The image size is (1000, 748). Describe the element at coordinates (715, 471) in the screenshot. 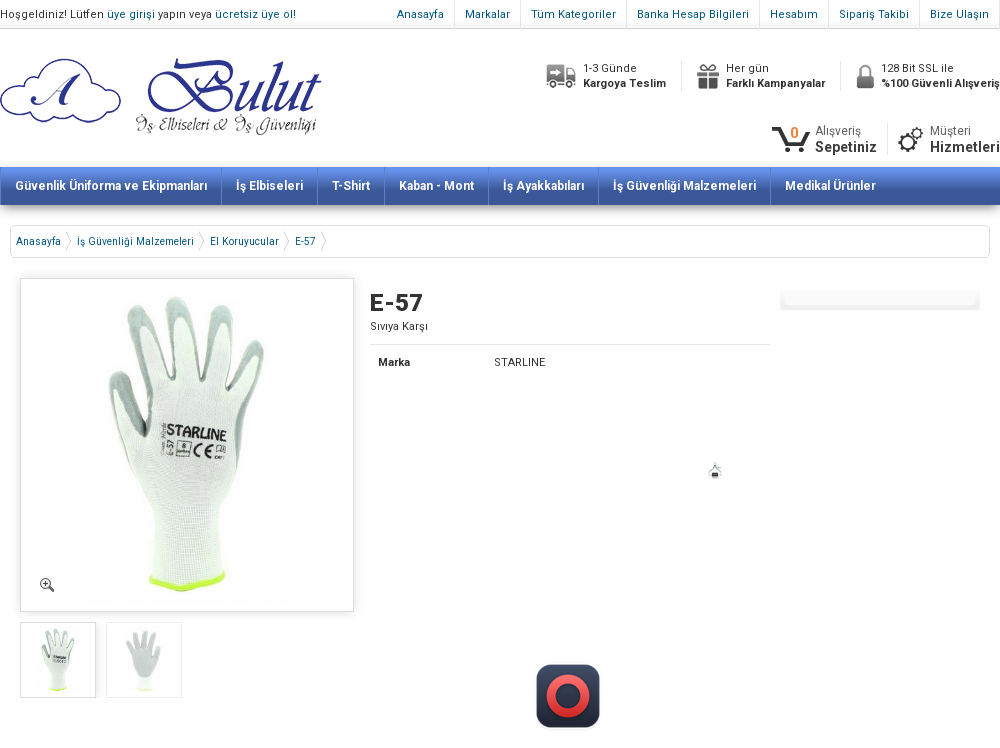

I see `open system information app` at that location.